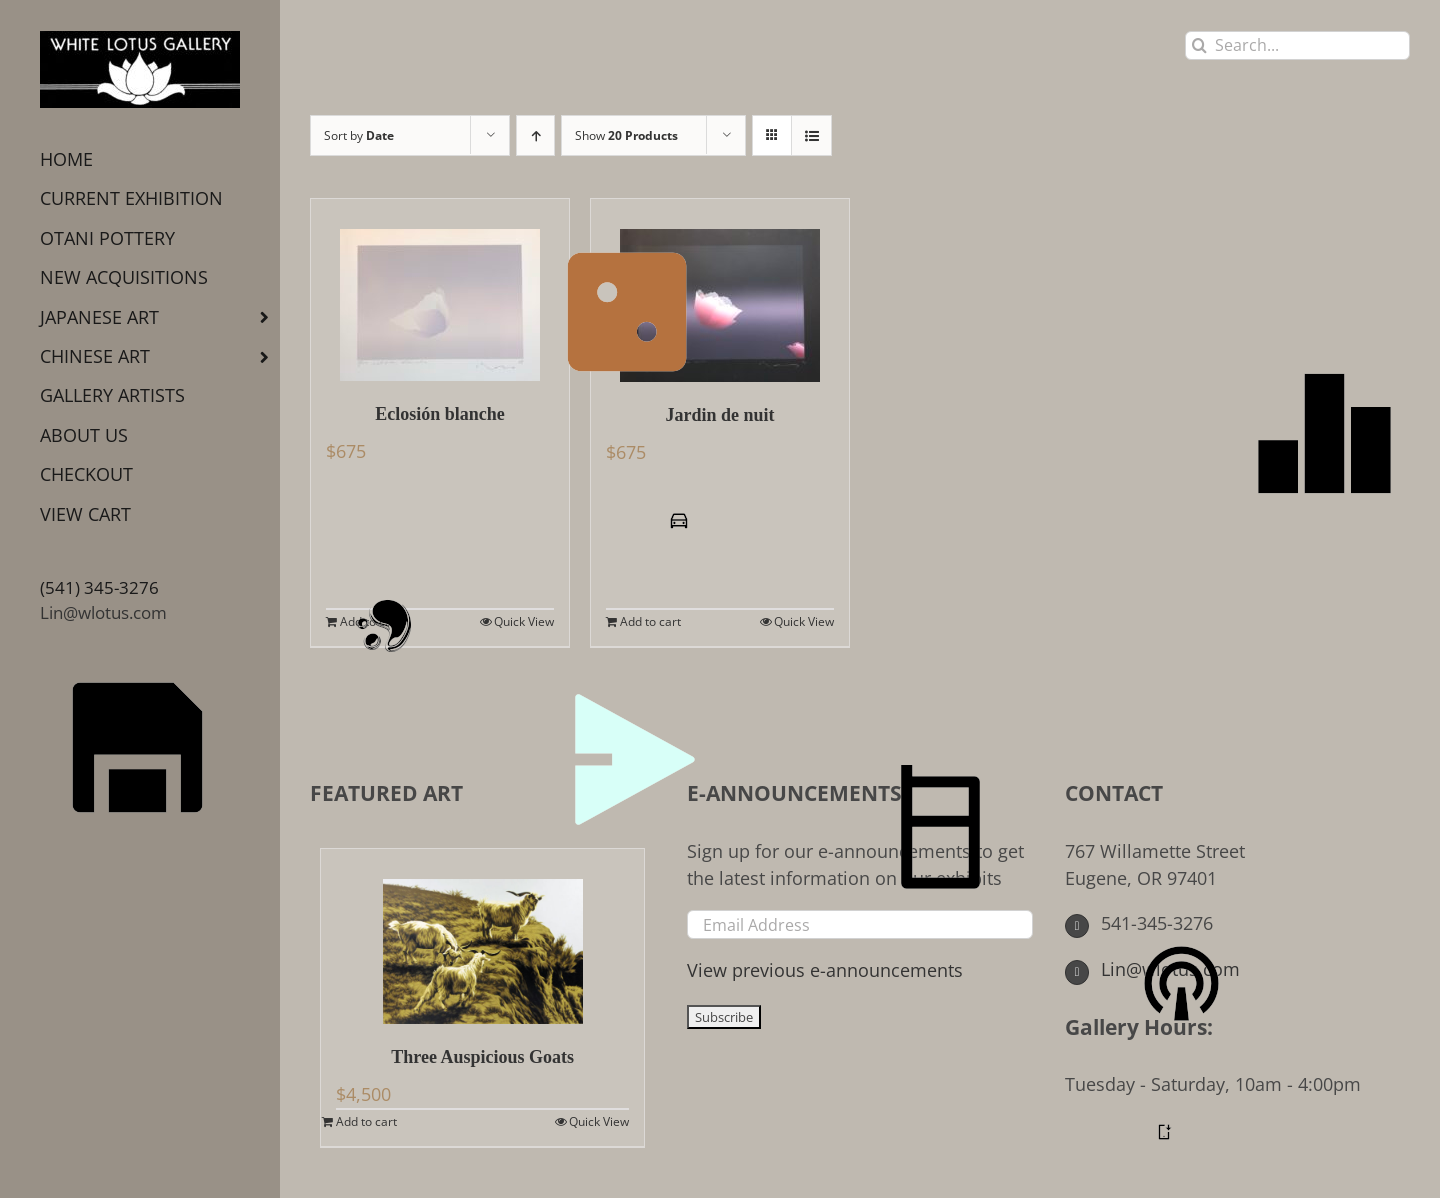 This screenshot has height=1198, width=1440. I want to click on send a message or submit content, so click(630, 759).